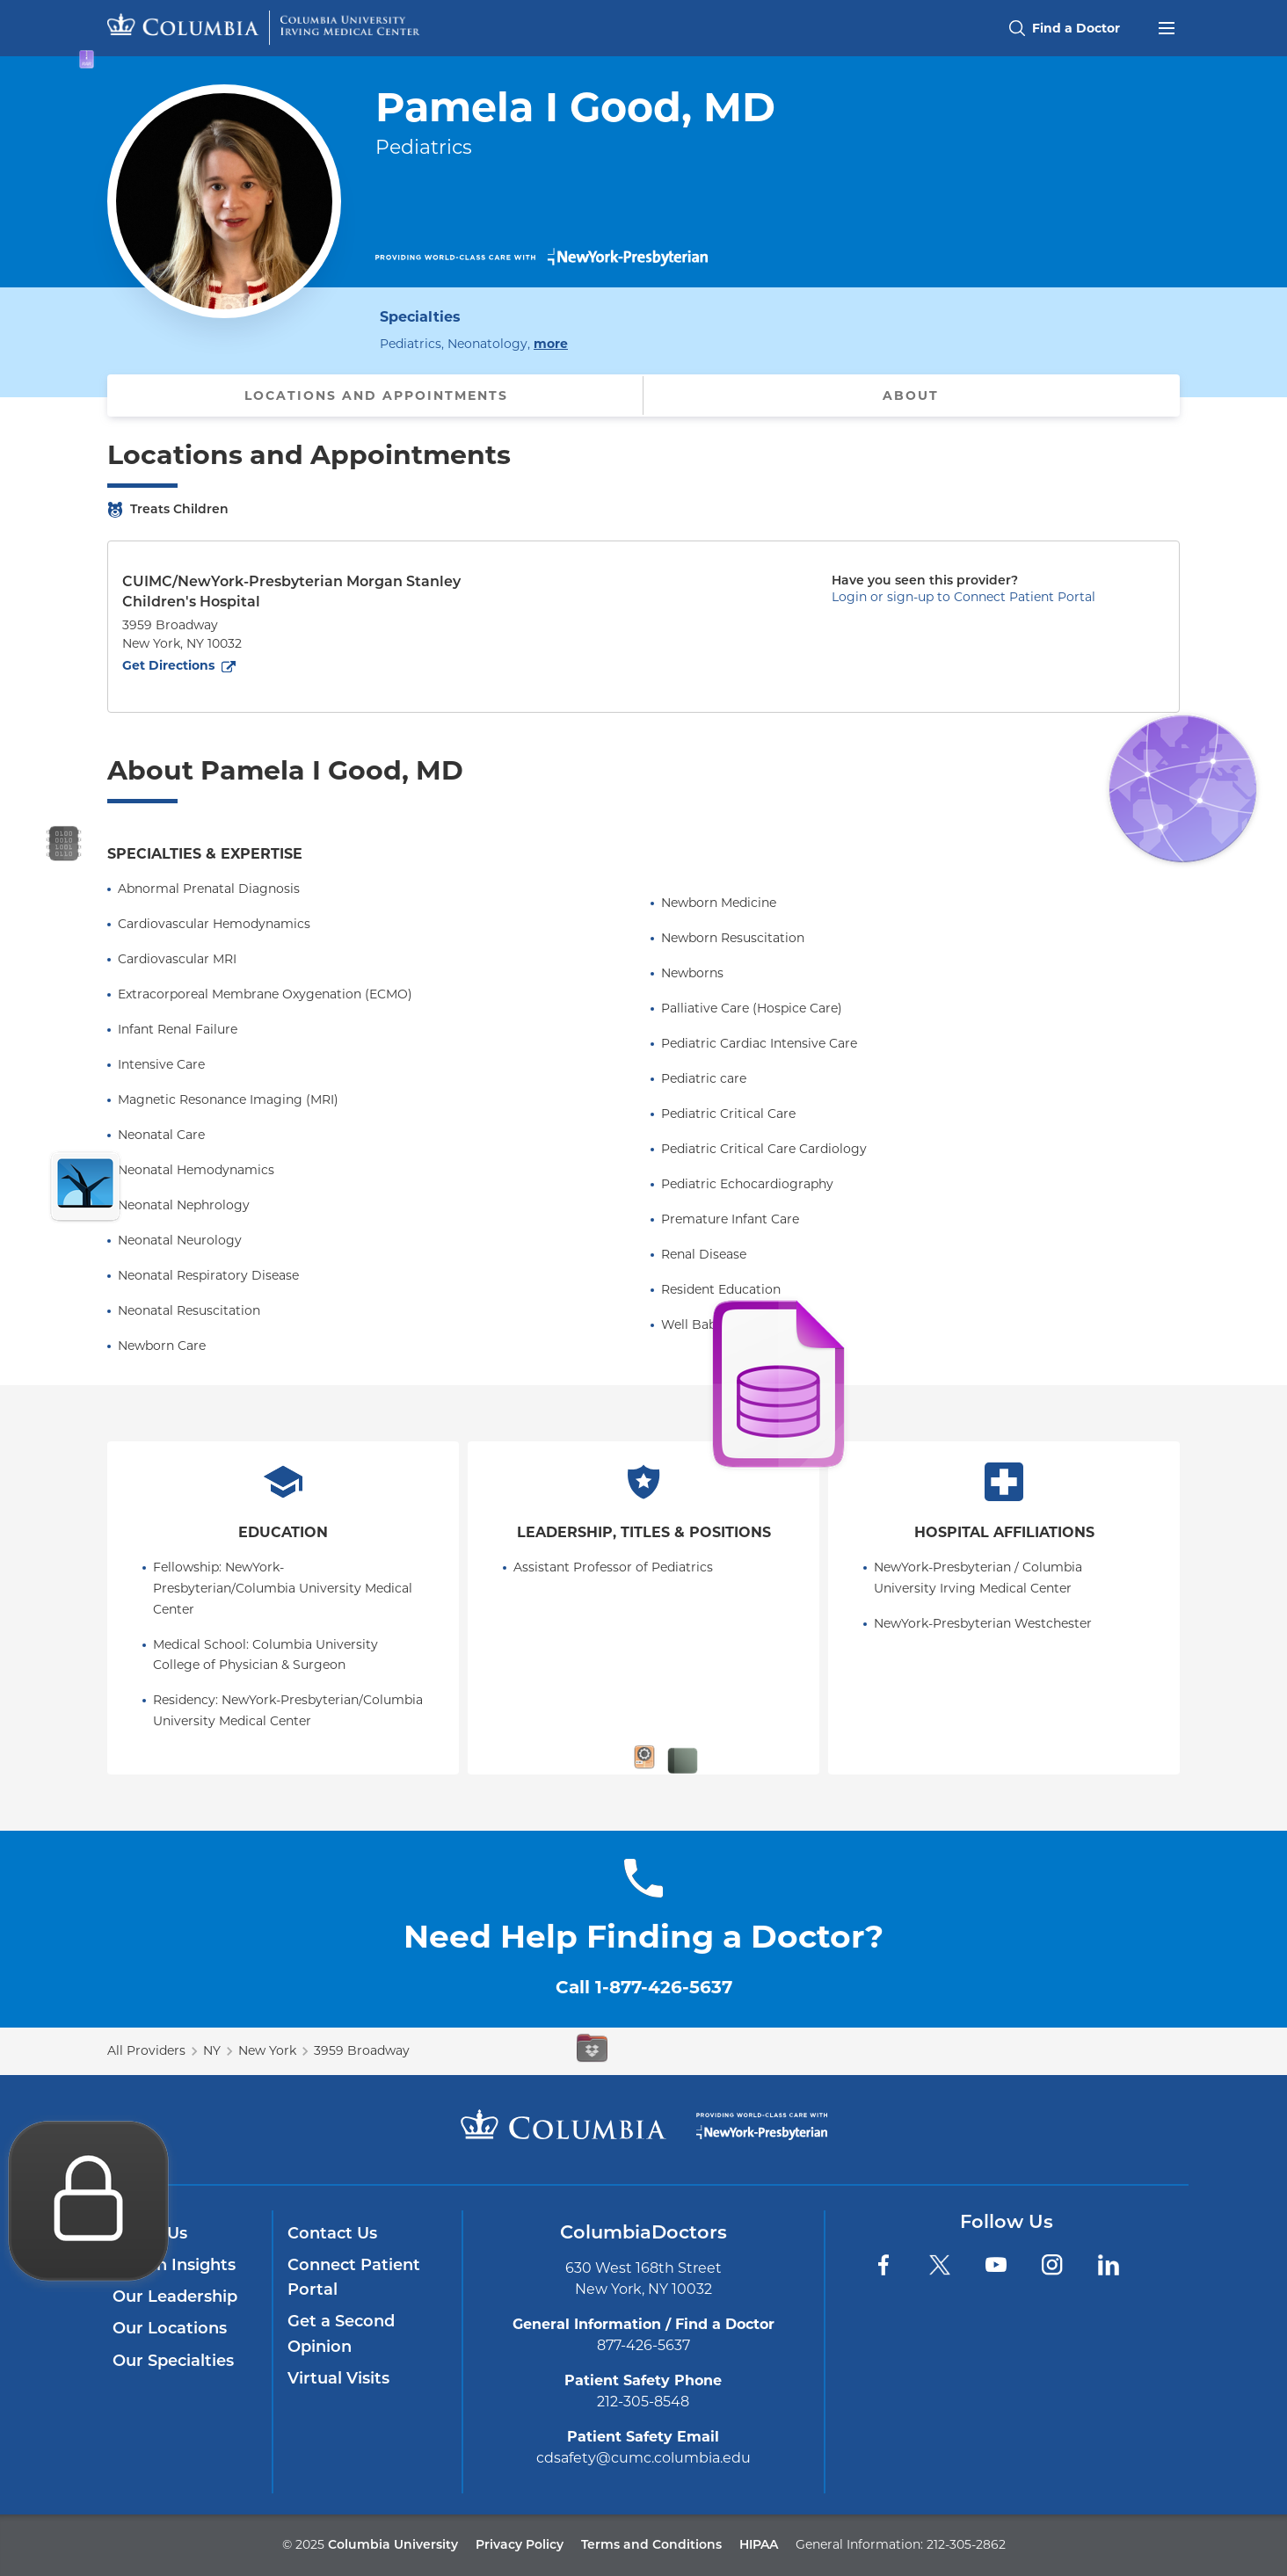  What do you see at coordinates (63, 843) in the screenshot?
I see `firmware file or binary data` at bounding box center [63, 843].